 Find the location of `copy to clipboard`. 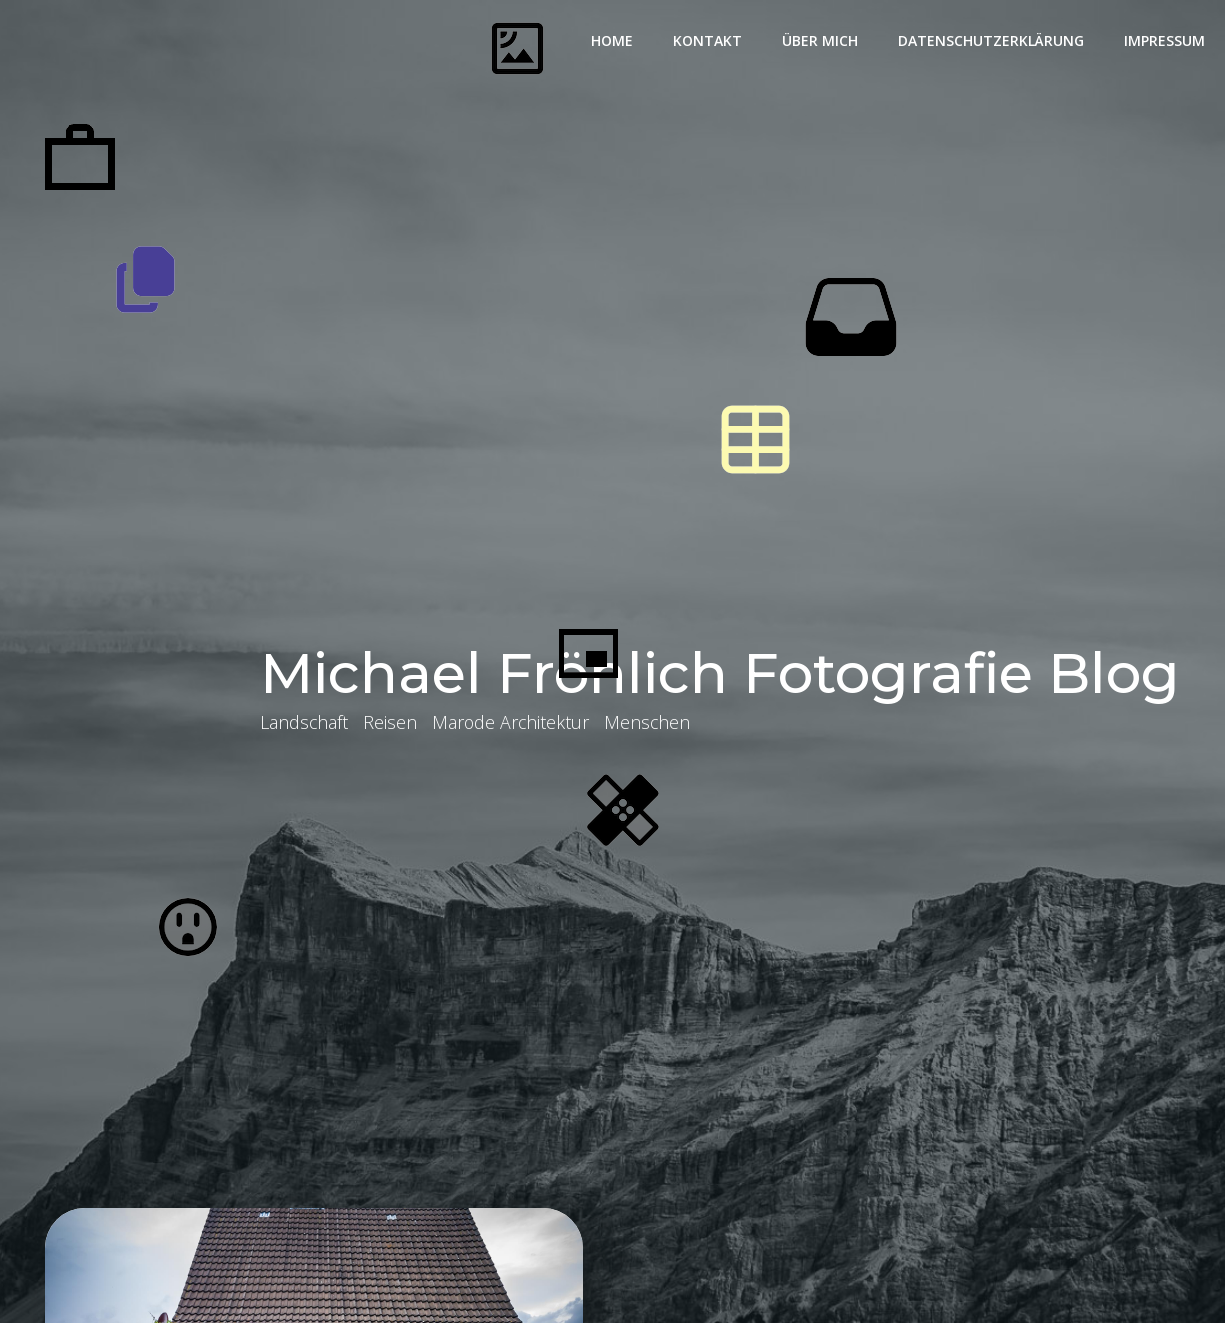

copy to clipboard is located at coordinates (145, 279).